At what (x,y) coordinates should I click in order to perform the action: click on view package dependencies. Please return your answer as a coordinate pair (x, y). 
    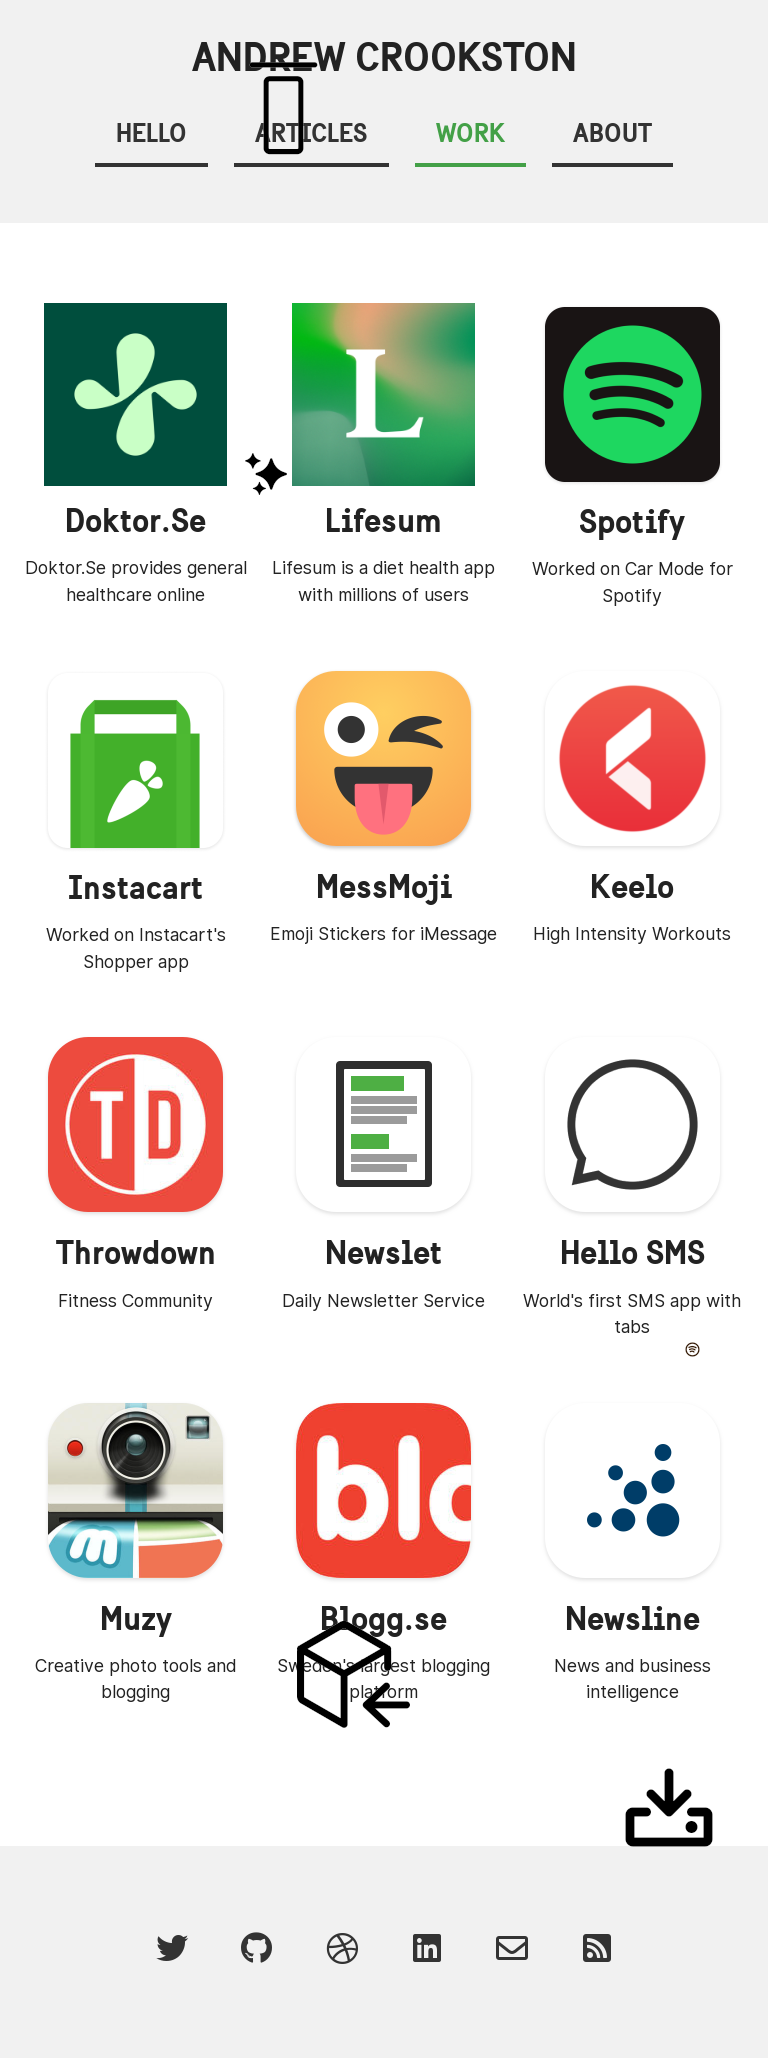
    Looking at the image, I should click on (353, 1675).